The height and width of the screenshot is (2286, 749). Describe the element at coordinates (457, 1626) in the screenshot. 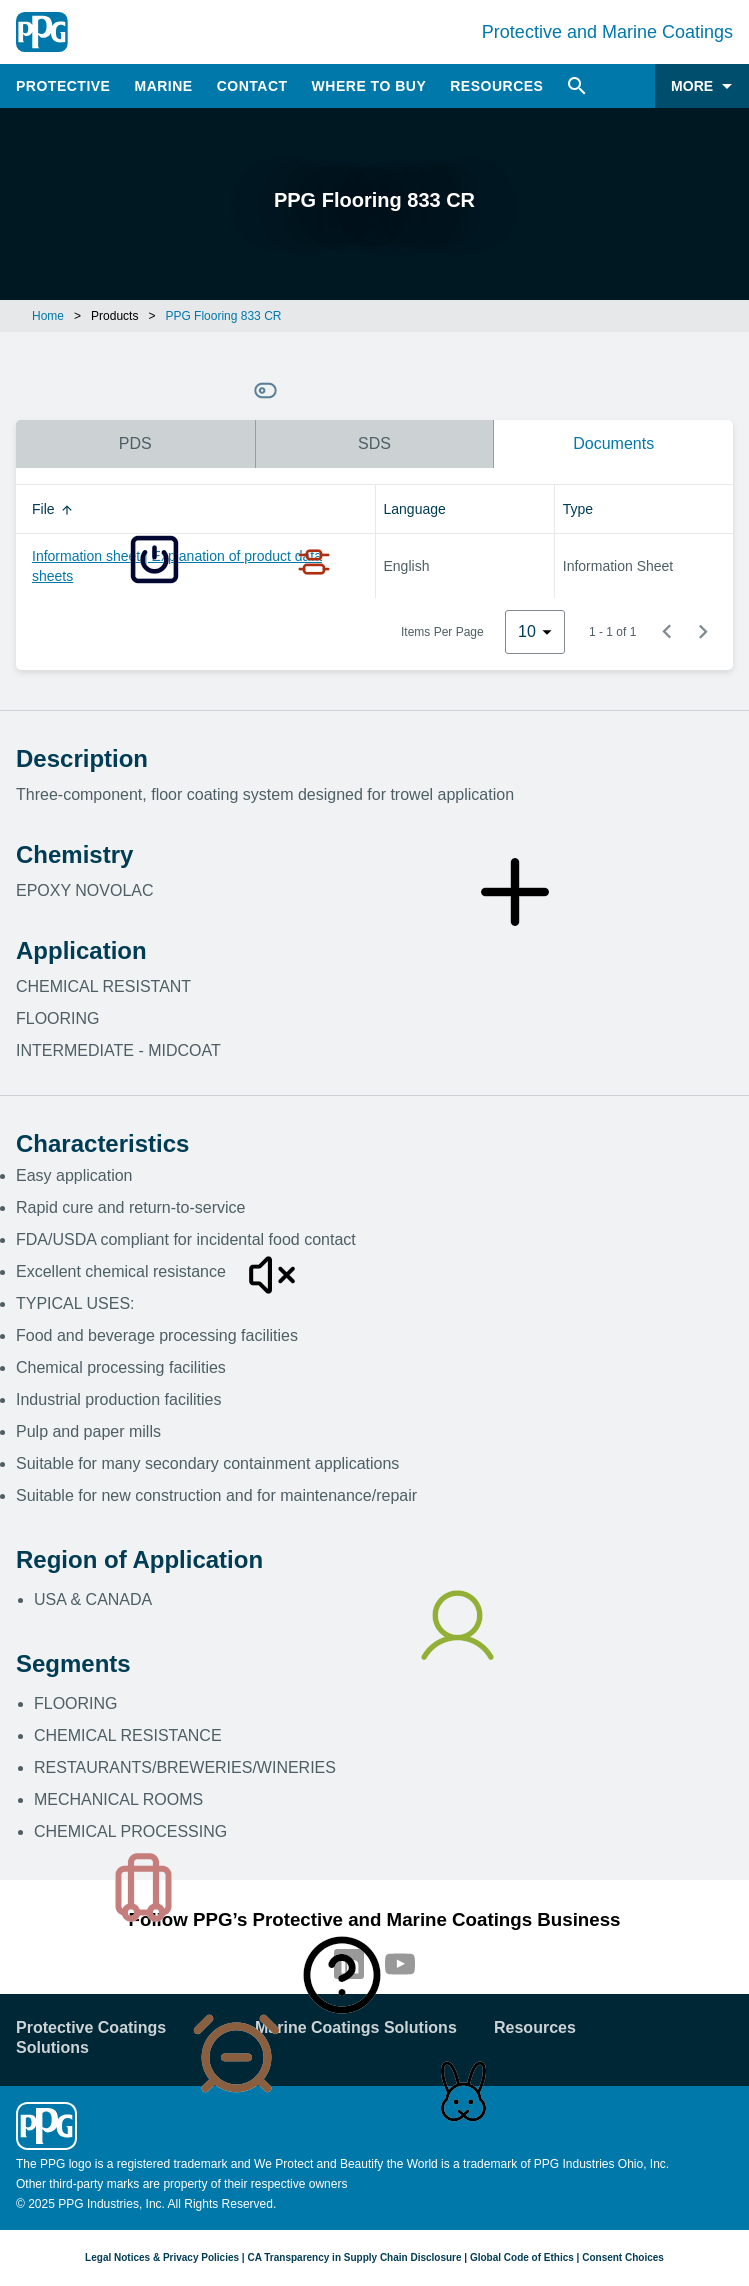

I see `view your profile` at that location.